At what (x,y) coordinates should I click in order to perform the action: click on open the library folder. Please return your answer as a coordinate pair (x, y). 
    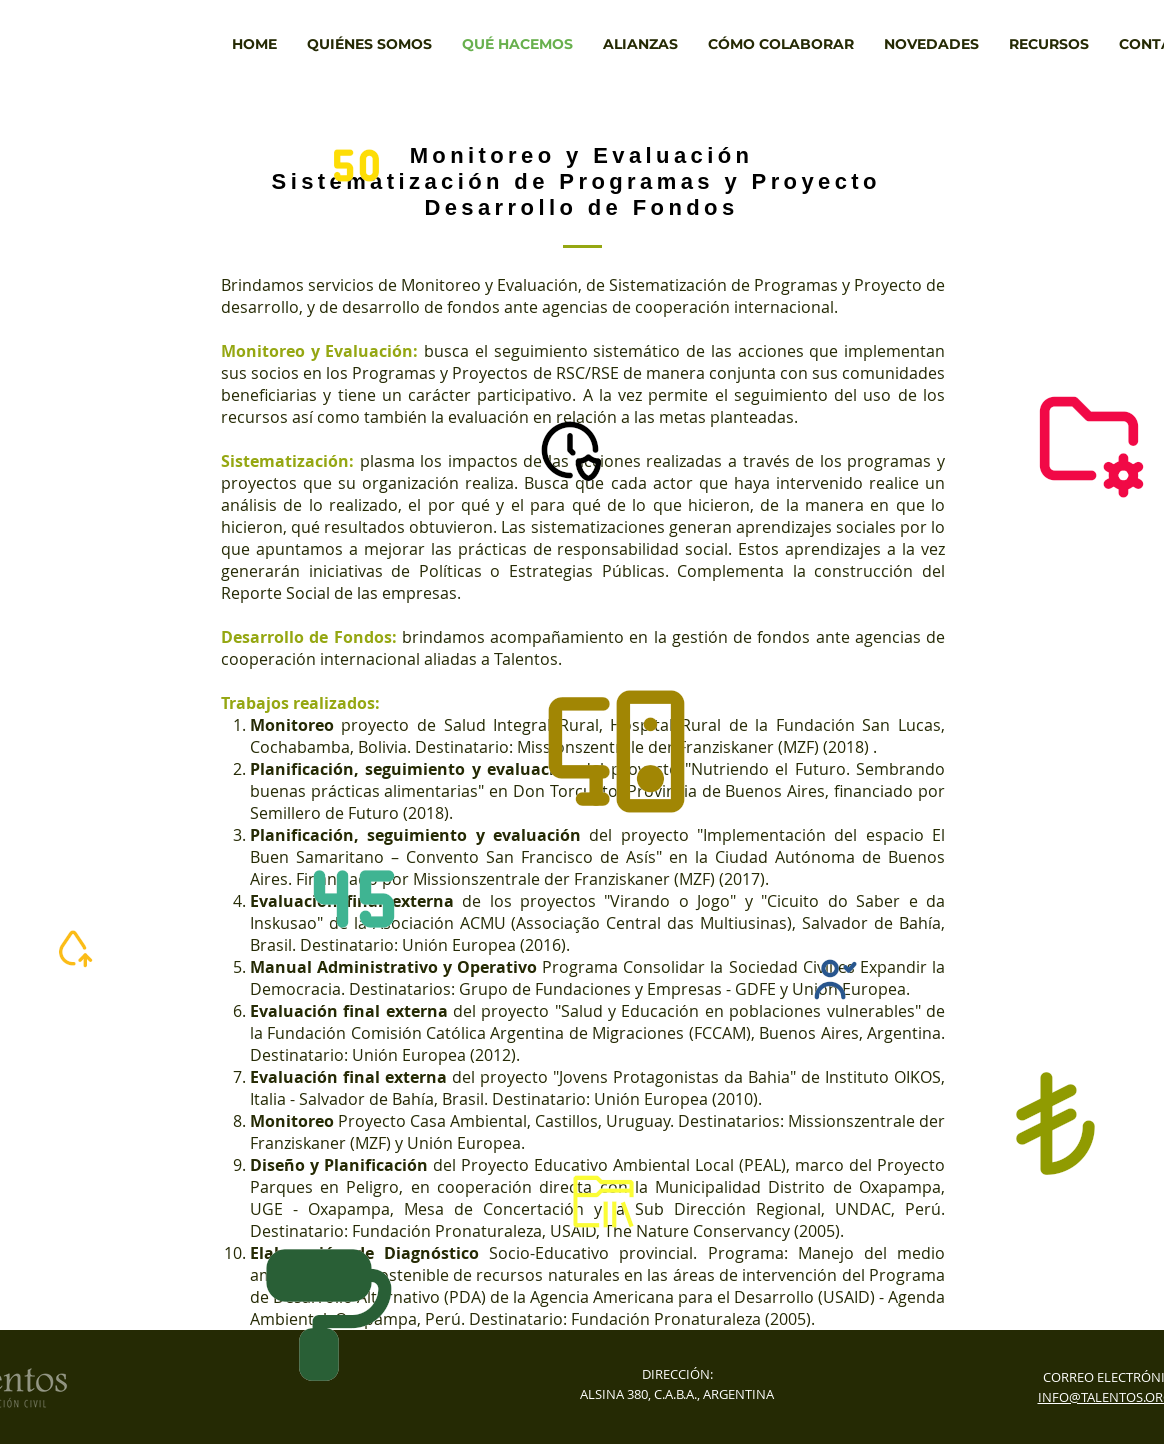
    Looking at the image, I should click on (603, 1201).